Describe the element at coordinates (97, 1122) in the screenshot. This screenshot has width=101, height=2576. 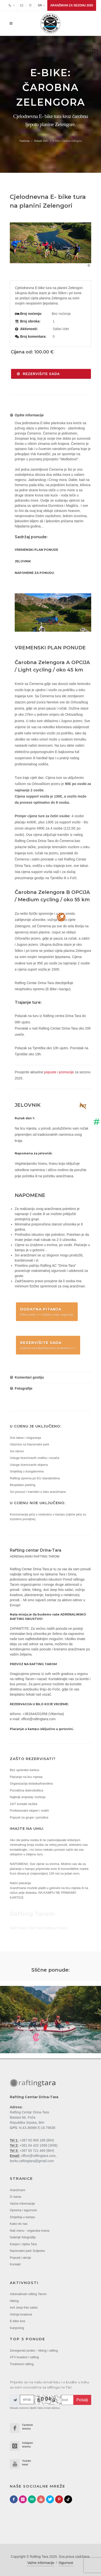
I see `add or search by hashtag` at that location.